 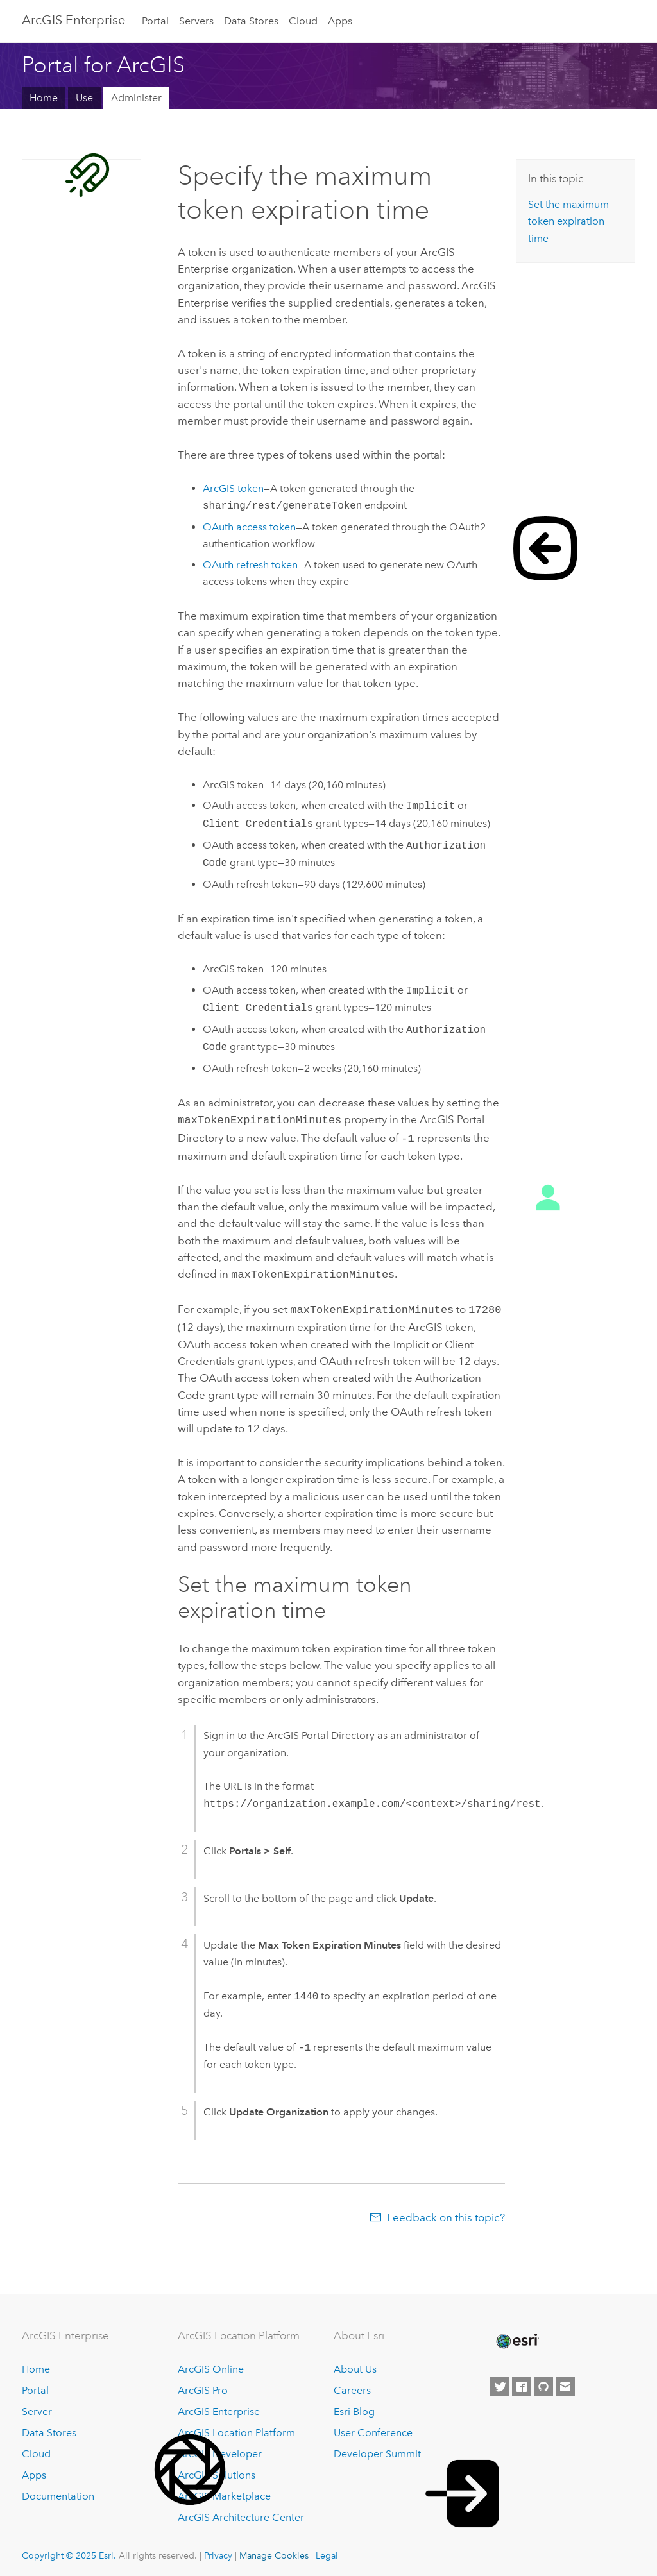 I want to click on log in to your account, so click(x=462, y=2493).